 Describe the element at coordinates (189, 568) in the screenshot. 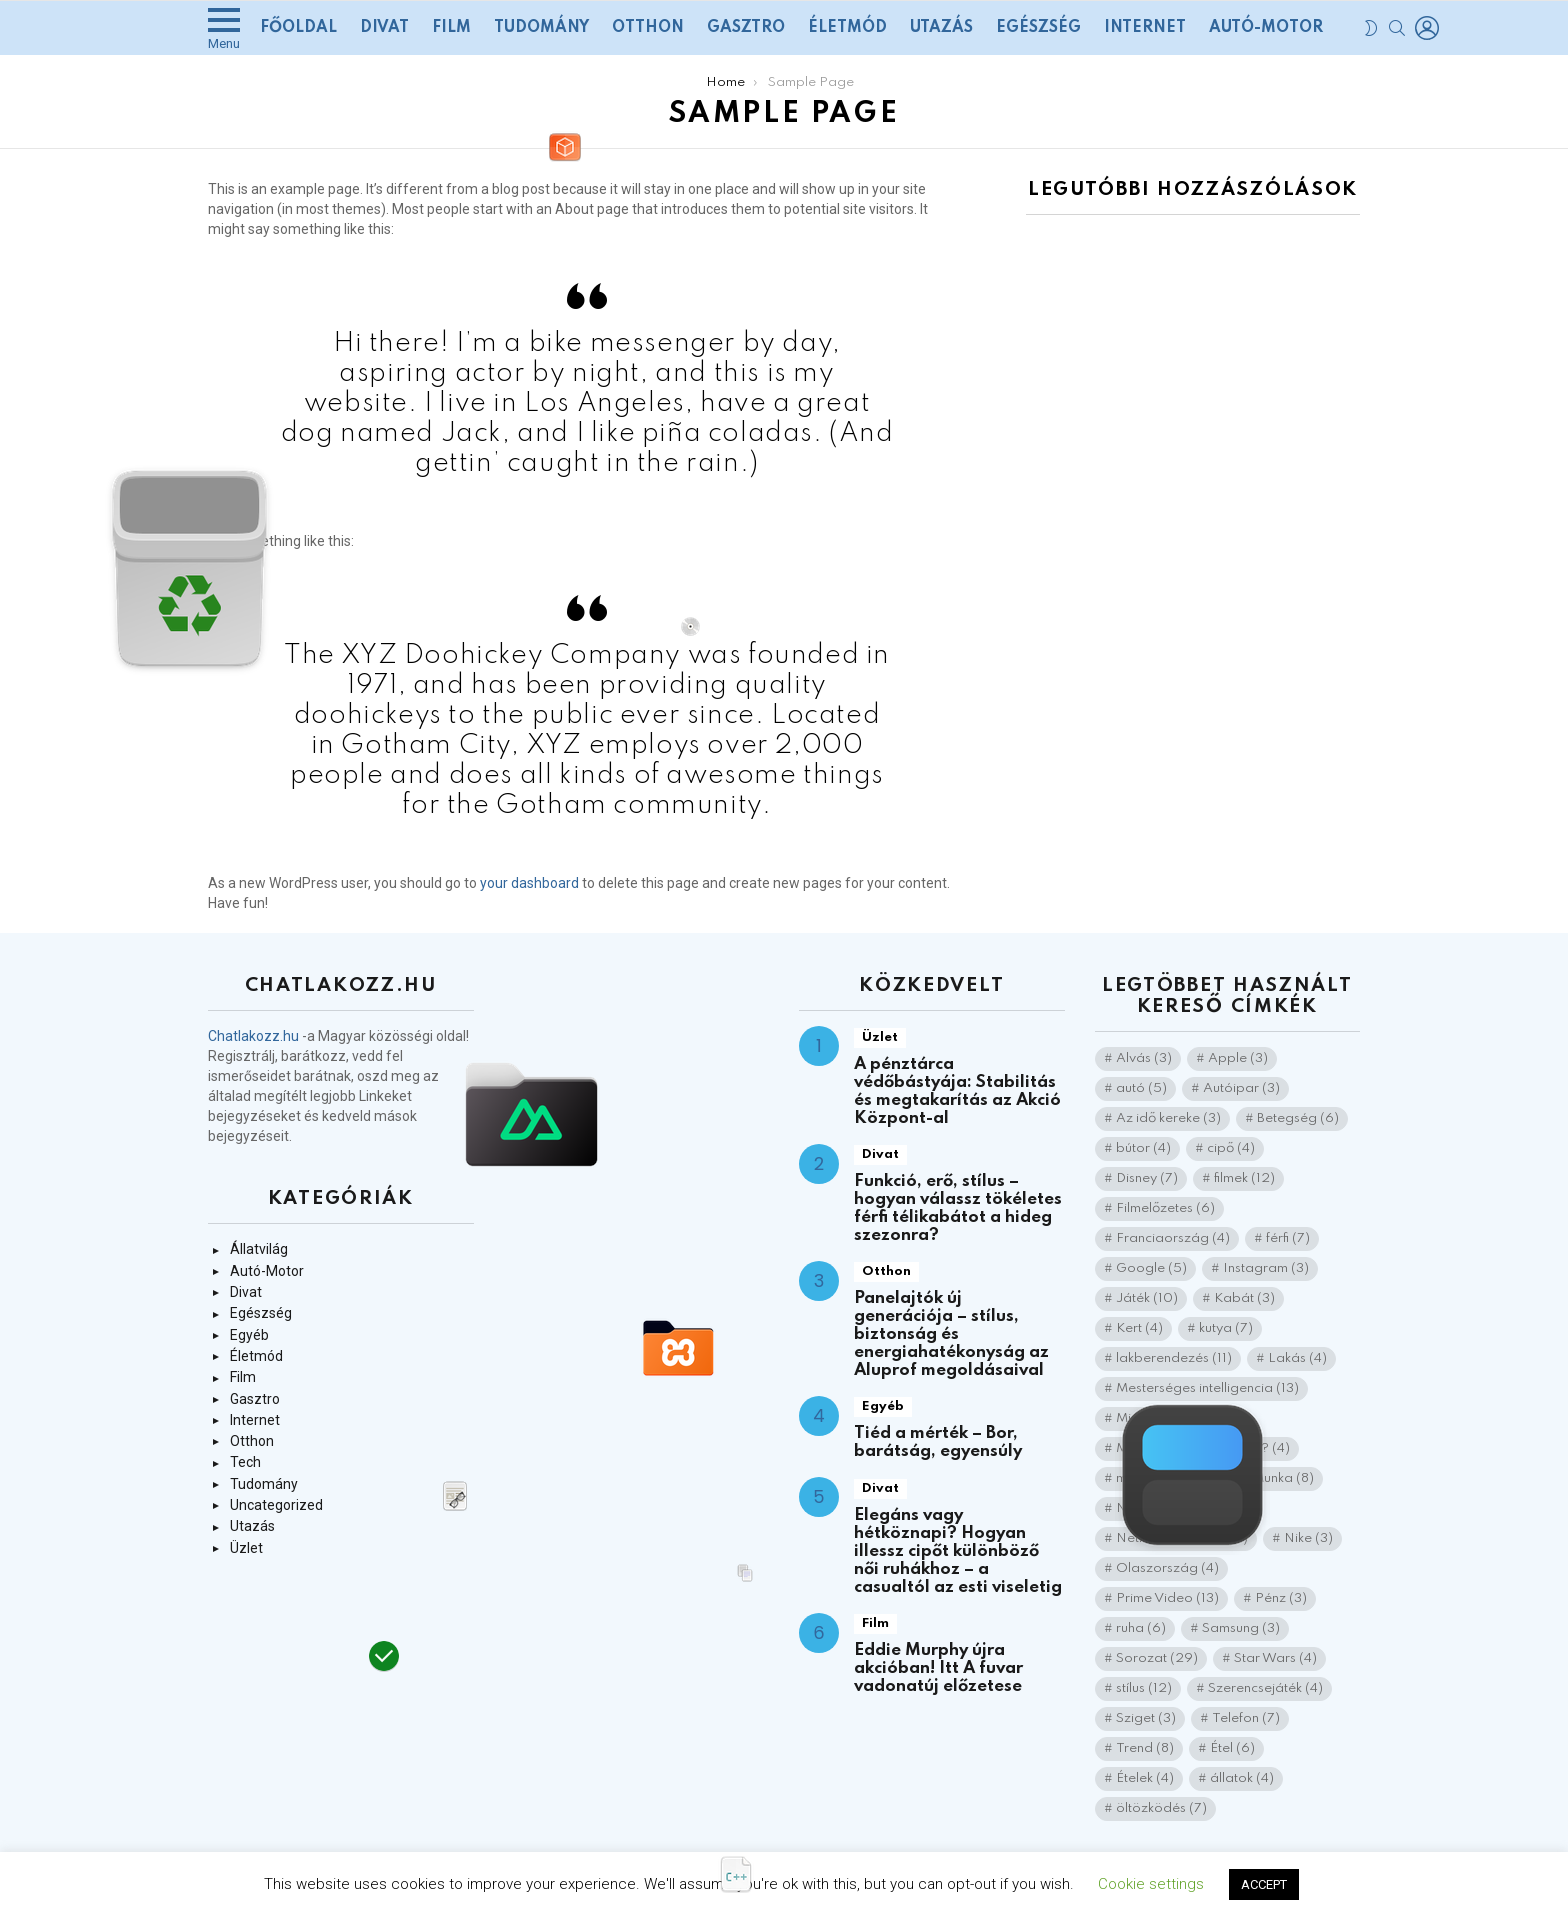

I see `open the trash or recycle bin` at that location.